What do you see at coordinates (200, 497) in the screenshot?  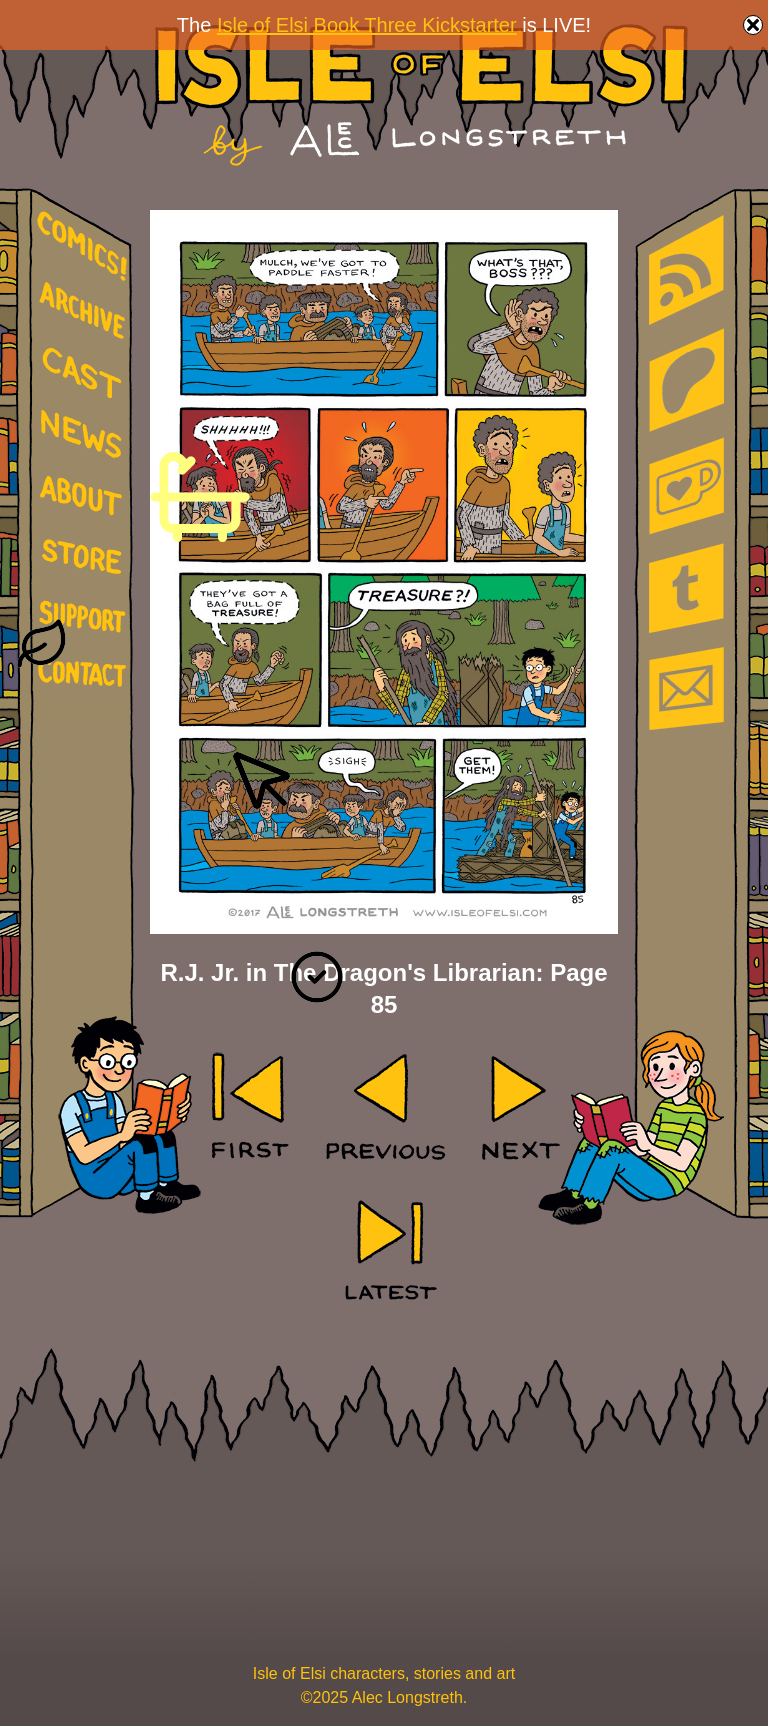 I see `bathroom amenity indicator` at bounding box center [200, 497].